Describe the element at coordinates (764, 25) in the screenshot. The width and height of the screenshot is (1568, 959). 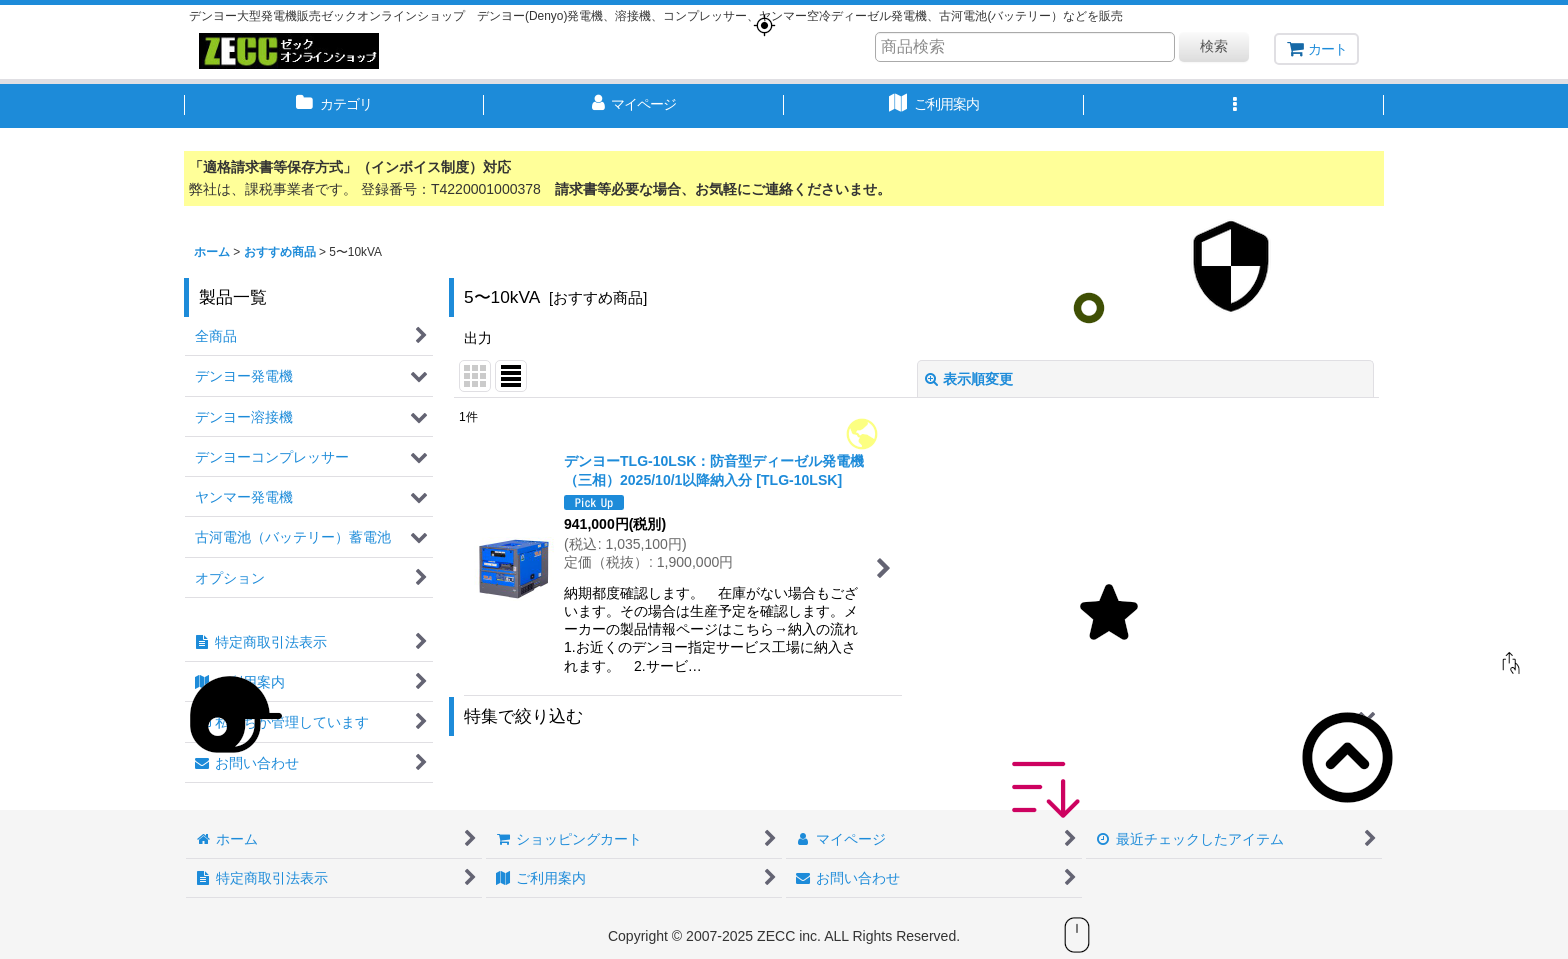
I see `lock onto current GPS location` at that location.